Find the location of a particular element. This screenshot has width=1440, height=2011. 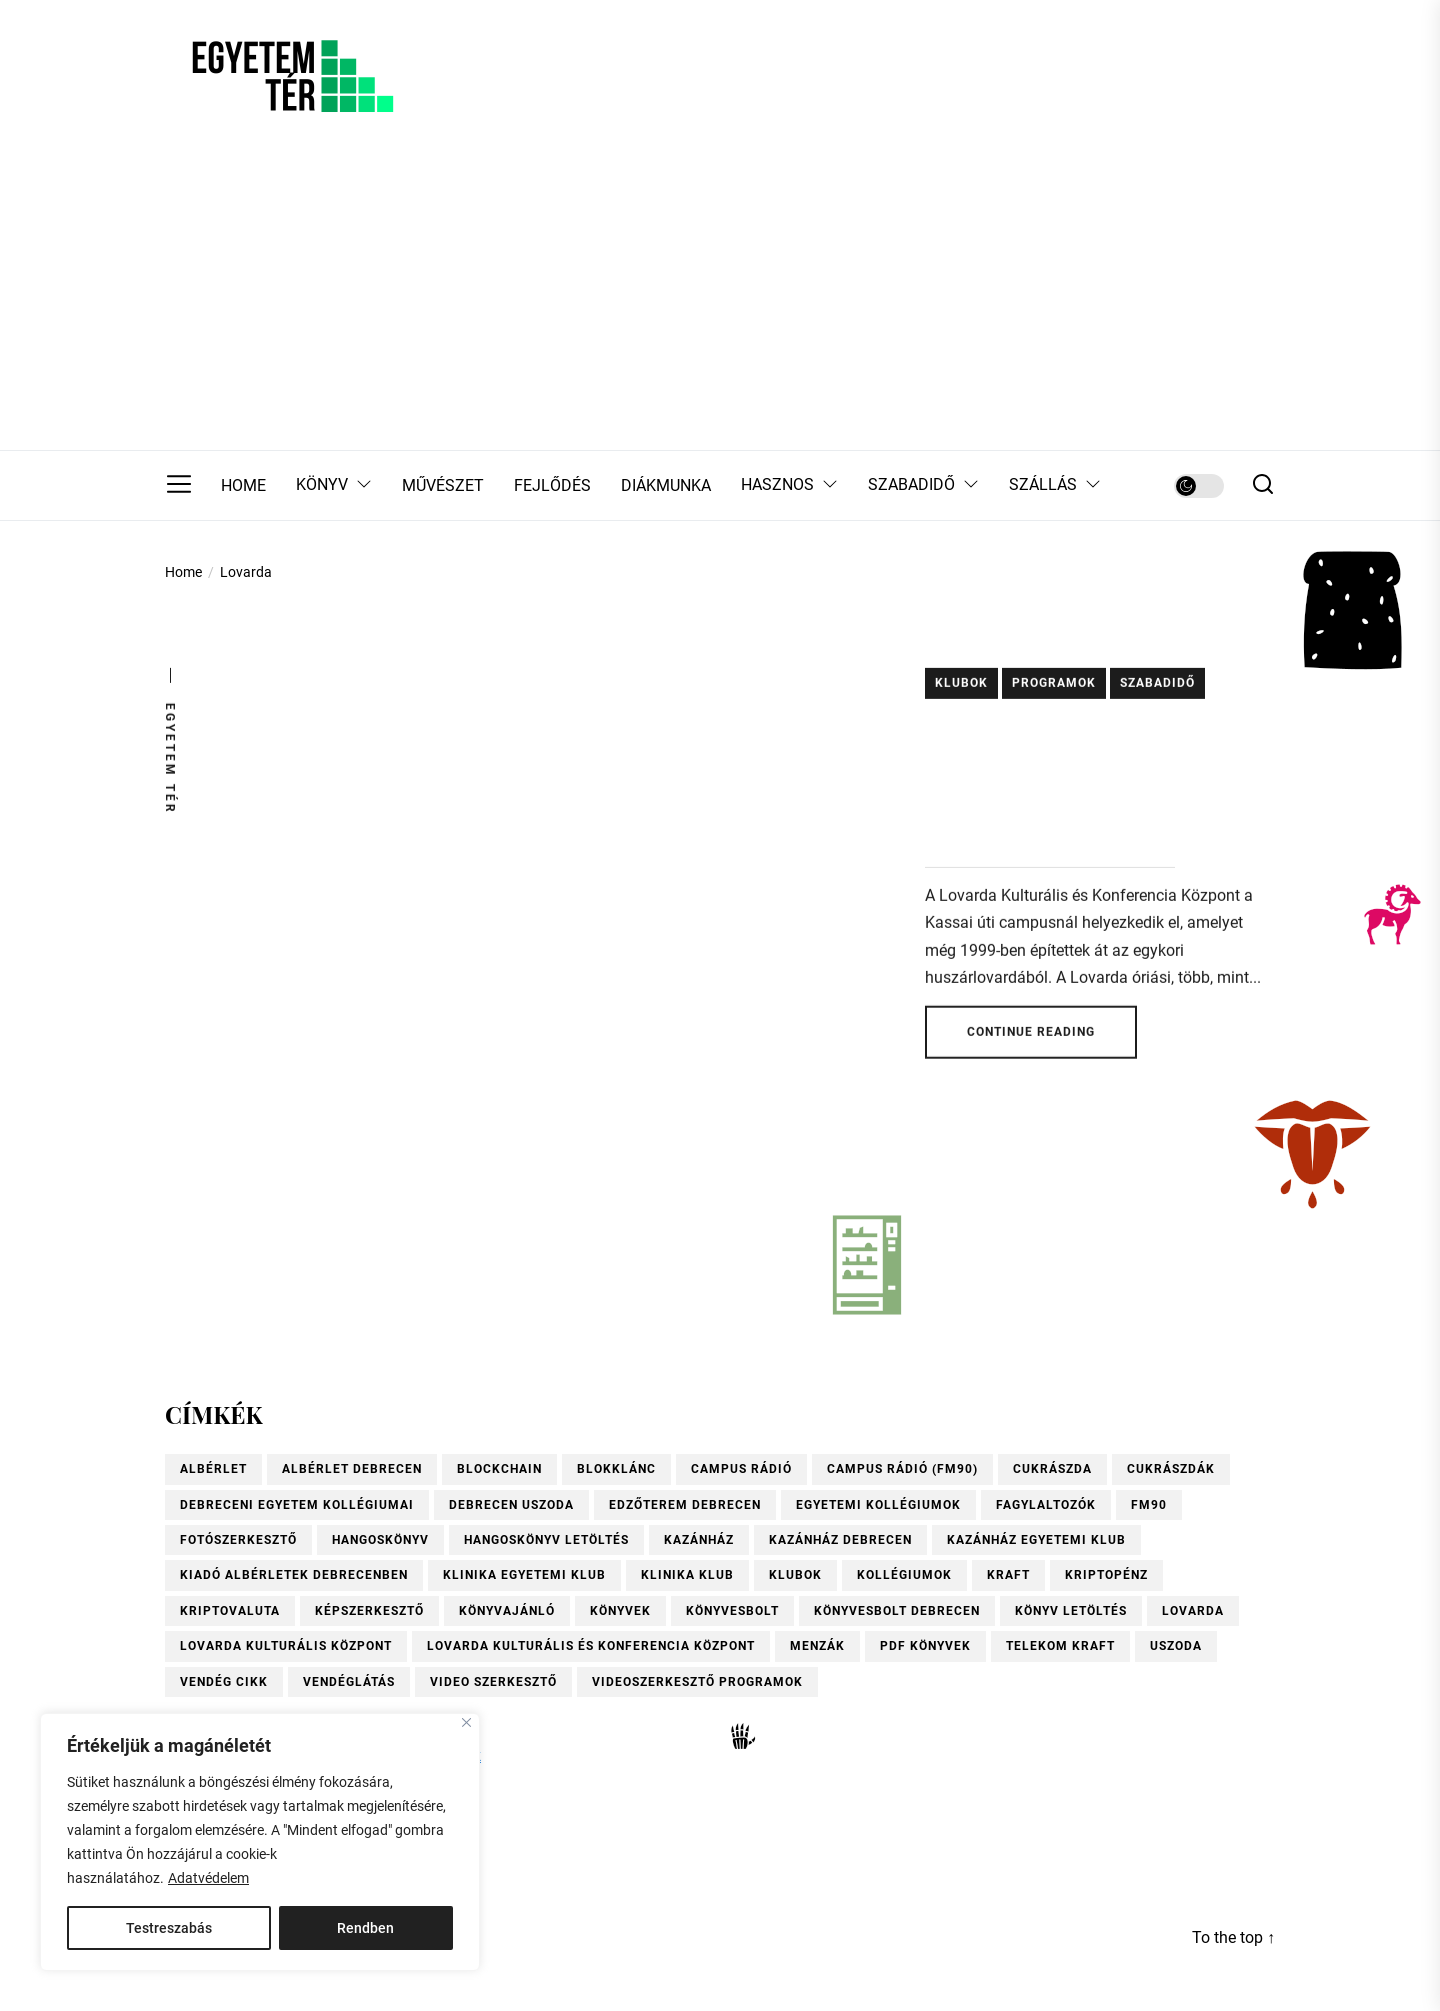

represents the Aries zodiac sign is located at coordinates (1392, 914).